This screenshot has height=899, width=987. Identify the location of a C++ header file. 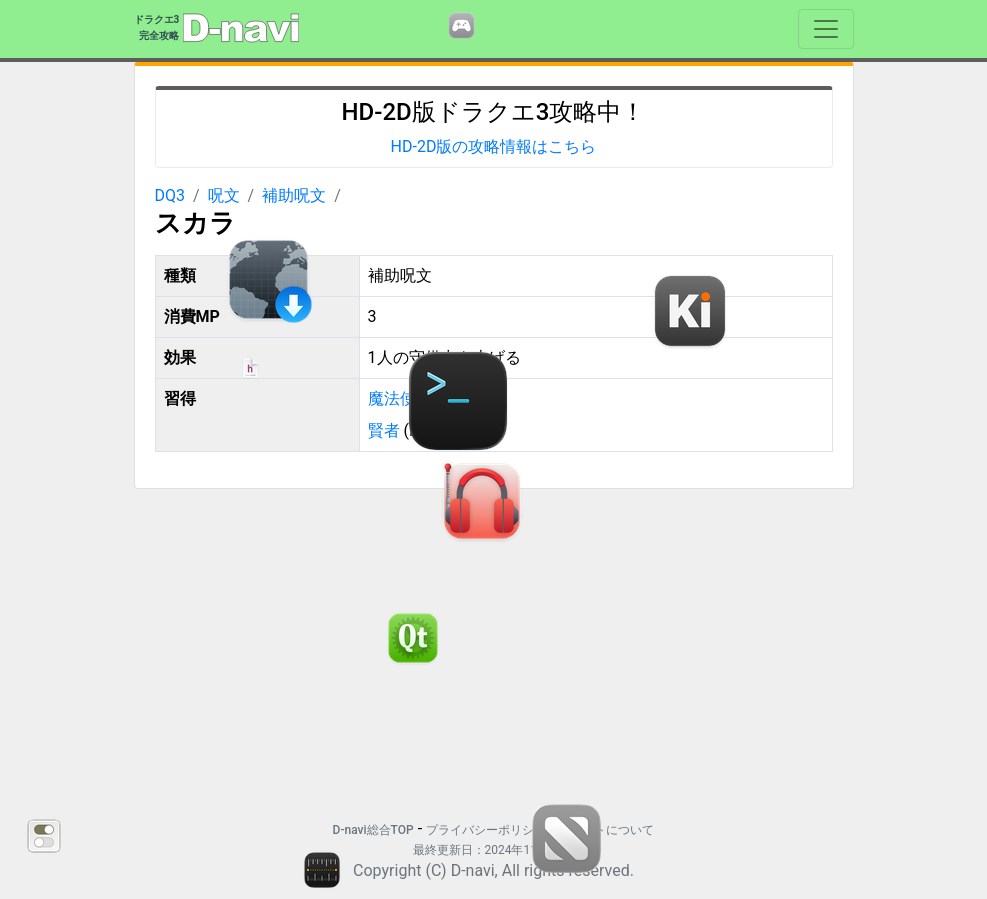
(250, 368).